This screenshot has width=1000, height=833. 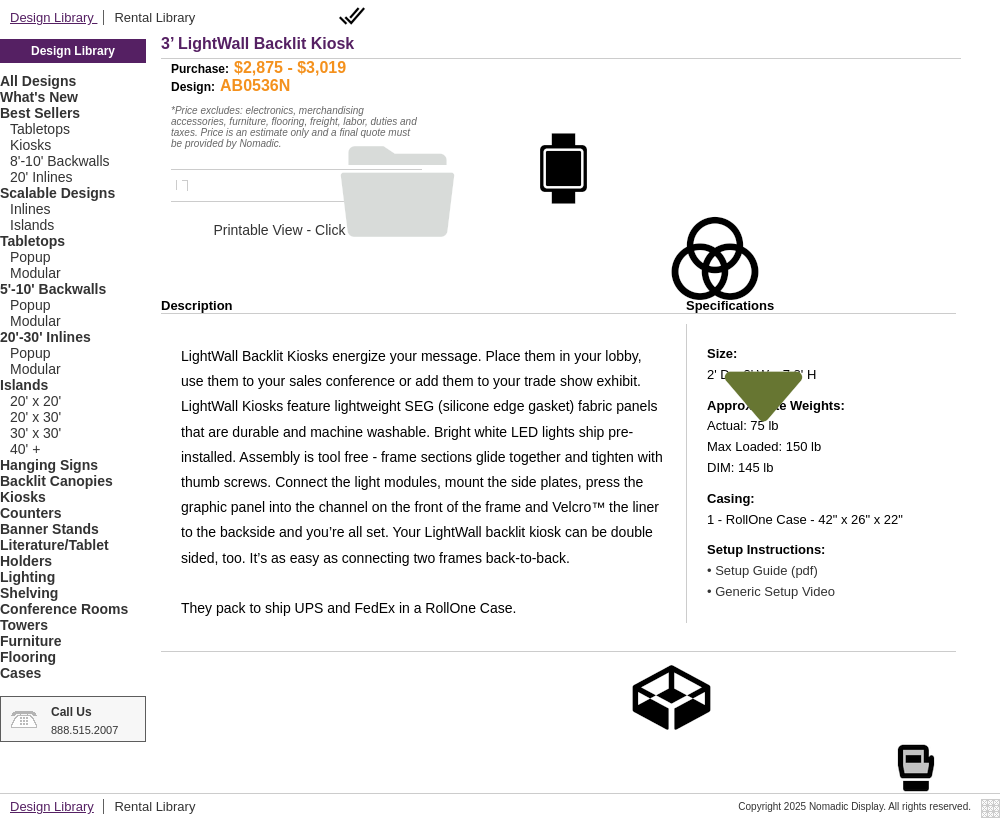 I want to click on indicates message has been read or delivered, so click(x=352, y=16).